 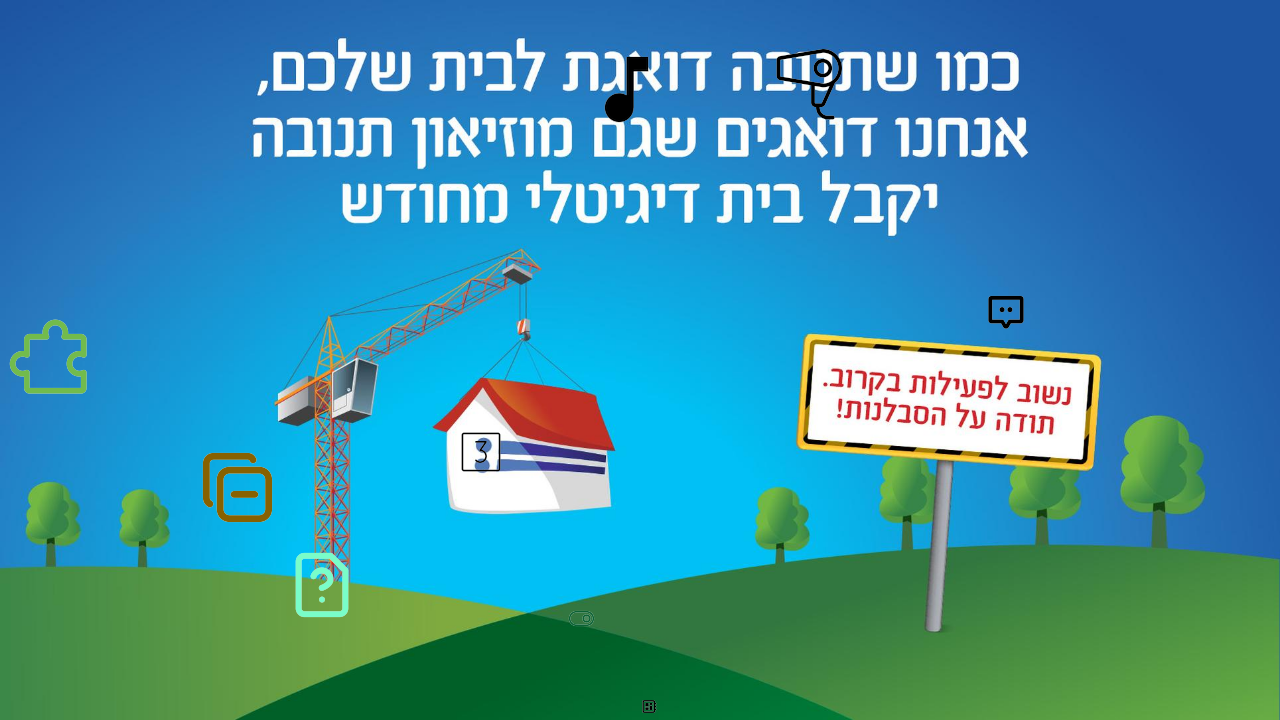 I want to click on access plugins or extensions, so click(x=52, y=359).